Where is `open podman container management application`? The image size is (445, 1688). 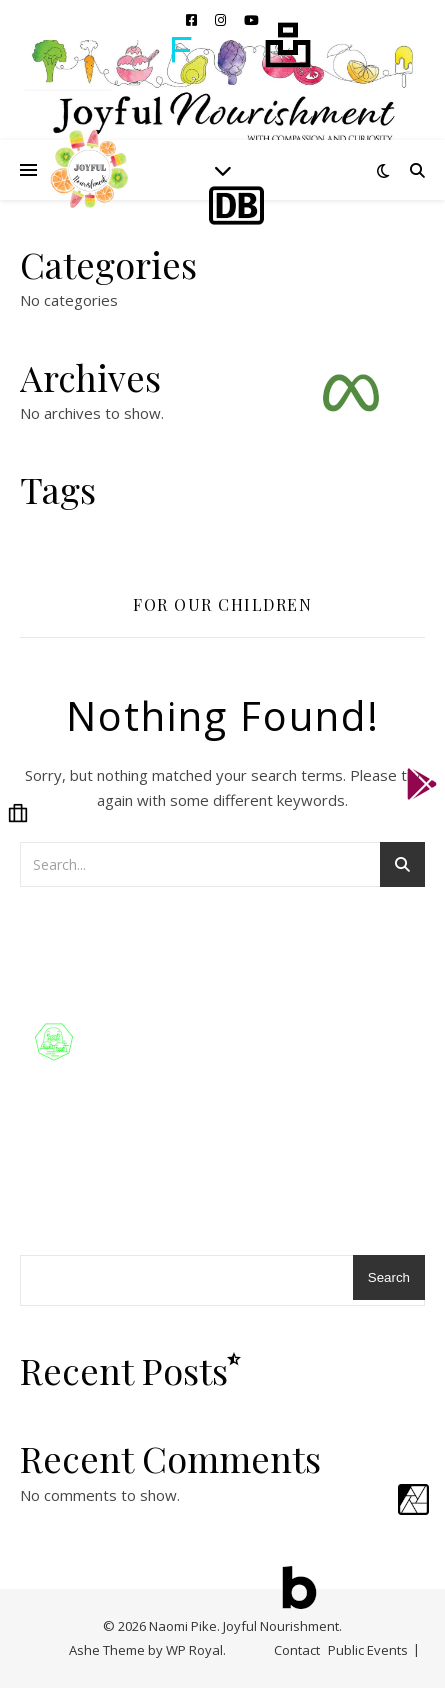
open podman container management application is located at coordinates (54, 1042).